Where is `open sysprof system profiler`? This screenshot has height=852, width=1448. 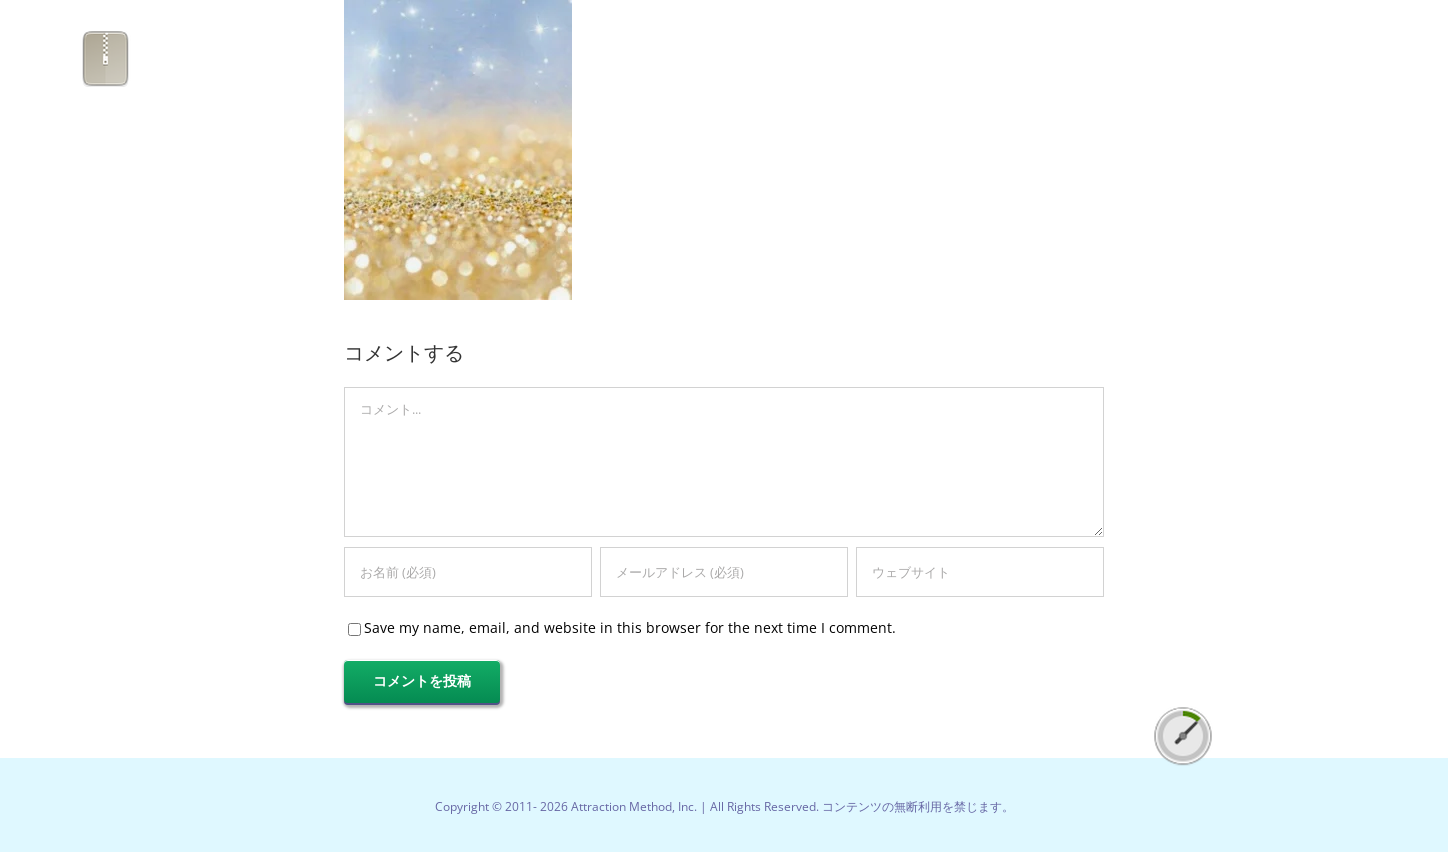 open sysprof system profiler is located at coordinates (1183, 736).